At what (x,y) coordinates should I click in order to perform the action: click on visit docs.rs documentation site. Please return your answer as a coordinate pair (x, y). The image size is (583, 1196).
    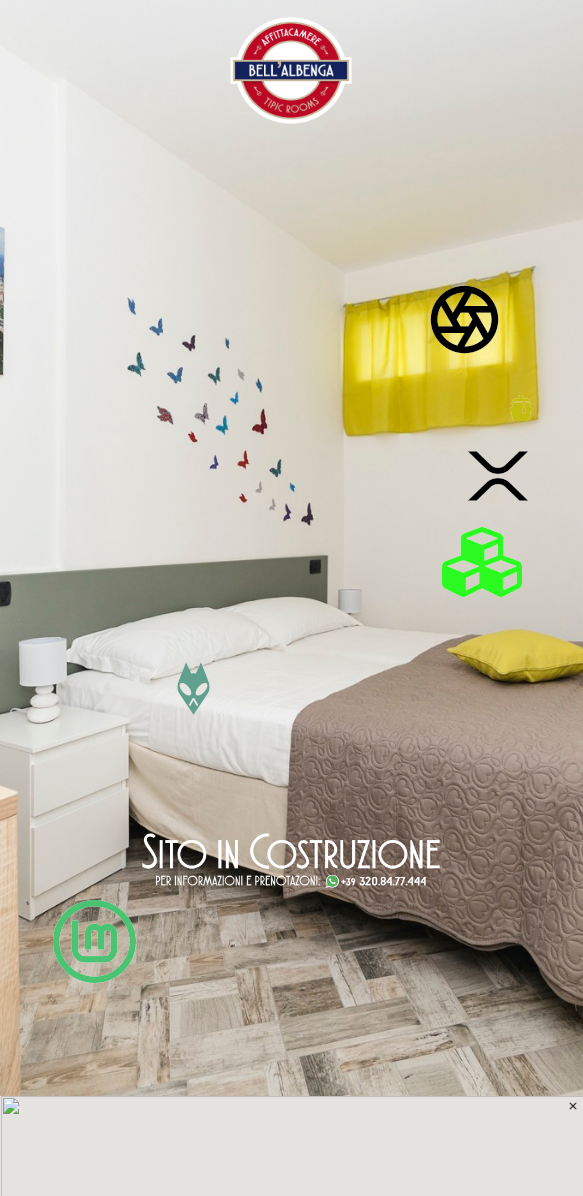
    Looking at the image, I should click on (482, 562).